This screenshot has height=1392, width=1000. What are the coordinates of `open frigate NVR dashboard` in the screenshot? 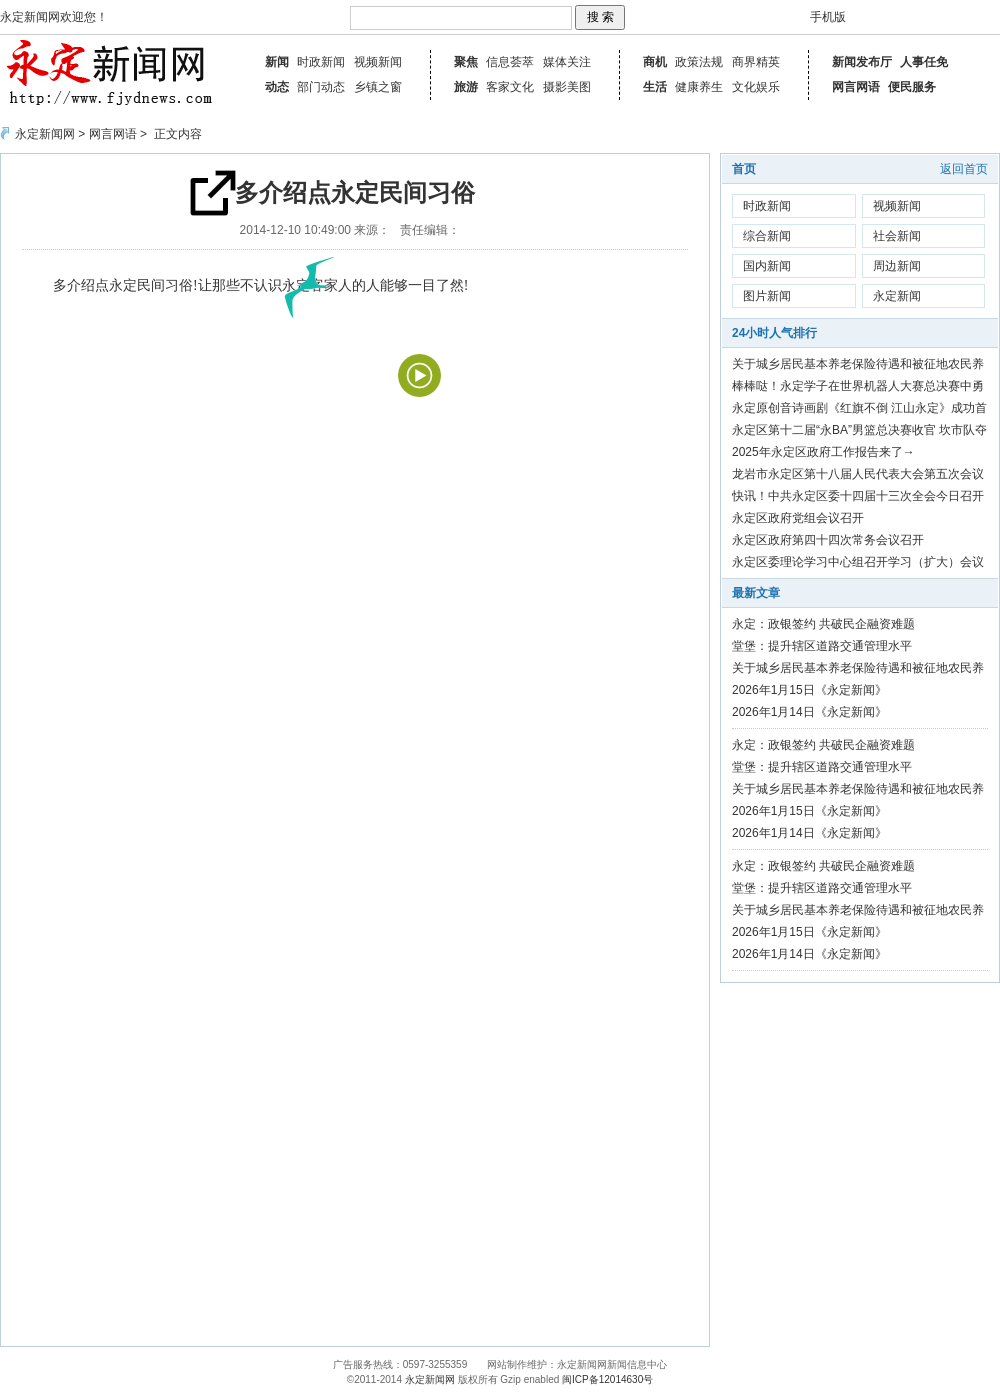 It's located at (309, 287).